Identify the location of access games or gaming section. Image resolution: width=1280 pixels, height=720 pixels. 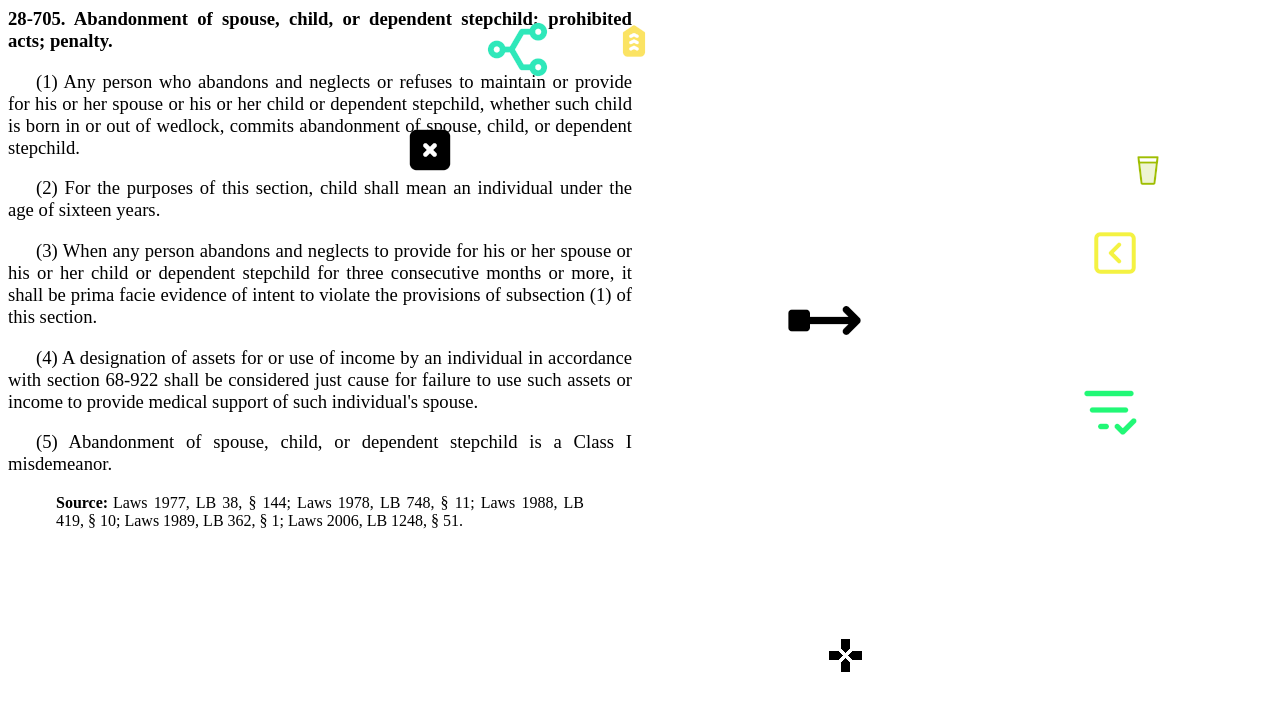
(845, 655).